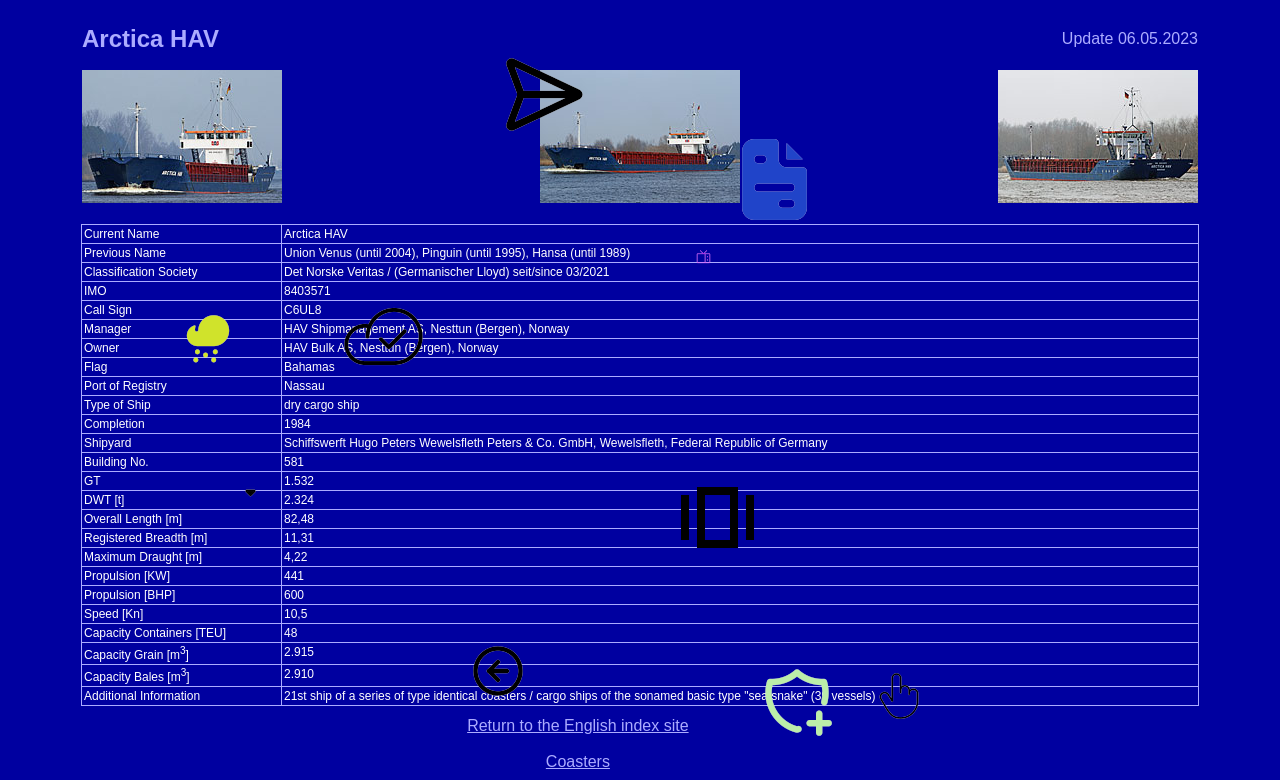  I want to click on expand dropdown menu, so click(250, 492).